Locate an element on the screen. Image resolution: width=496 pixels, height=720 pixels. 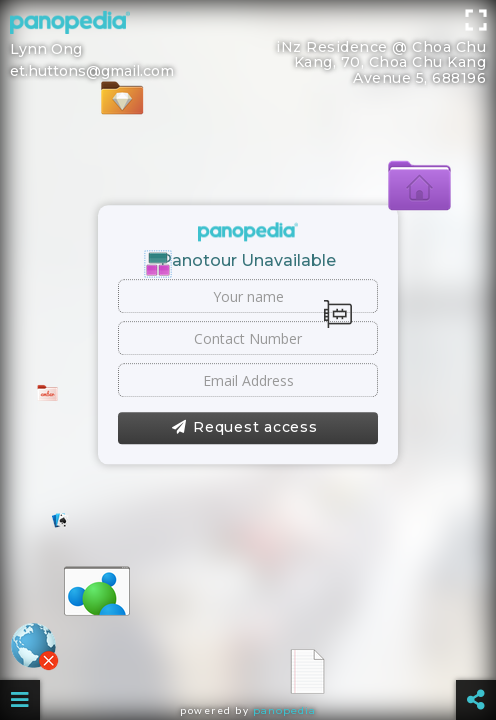
open sketch app project files is located at coordinates (122, 99).